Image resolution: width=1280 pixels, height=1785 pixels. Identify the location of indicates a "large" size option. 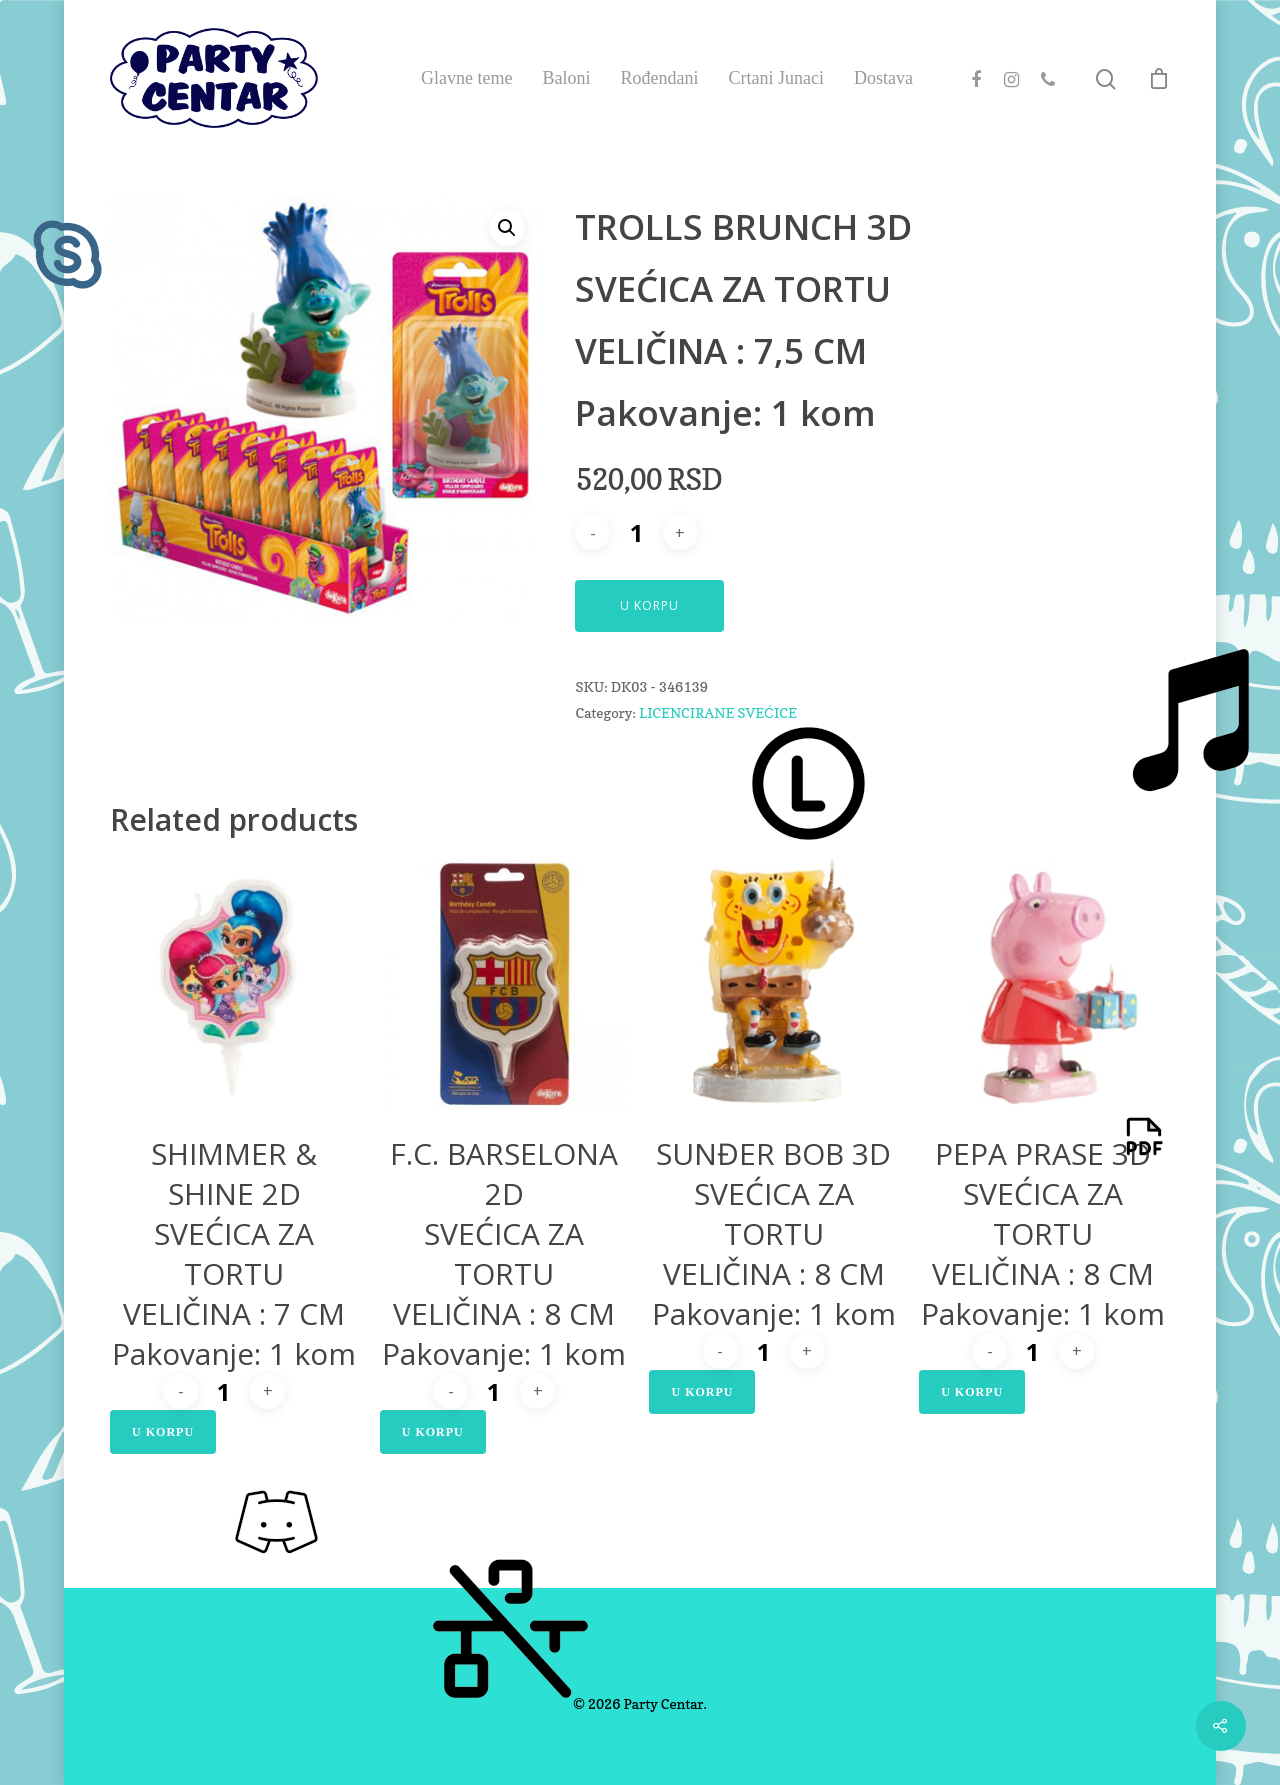
(808, 783).